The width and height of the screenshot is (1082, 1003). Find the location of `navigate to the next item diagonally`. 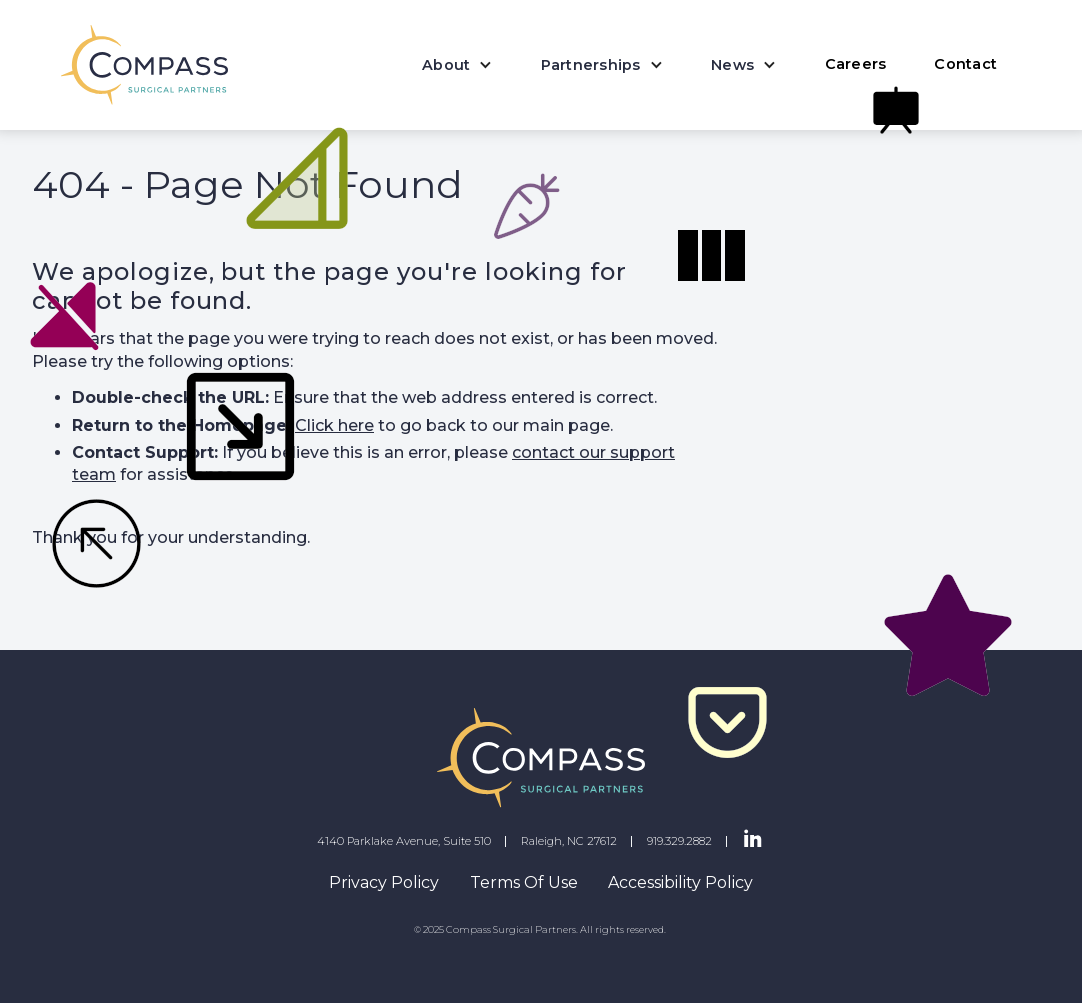

navigate to the next item diagonally is located at coordinates (240, 426).